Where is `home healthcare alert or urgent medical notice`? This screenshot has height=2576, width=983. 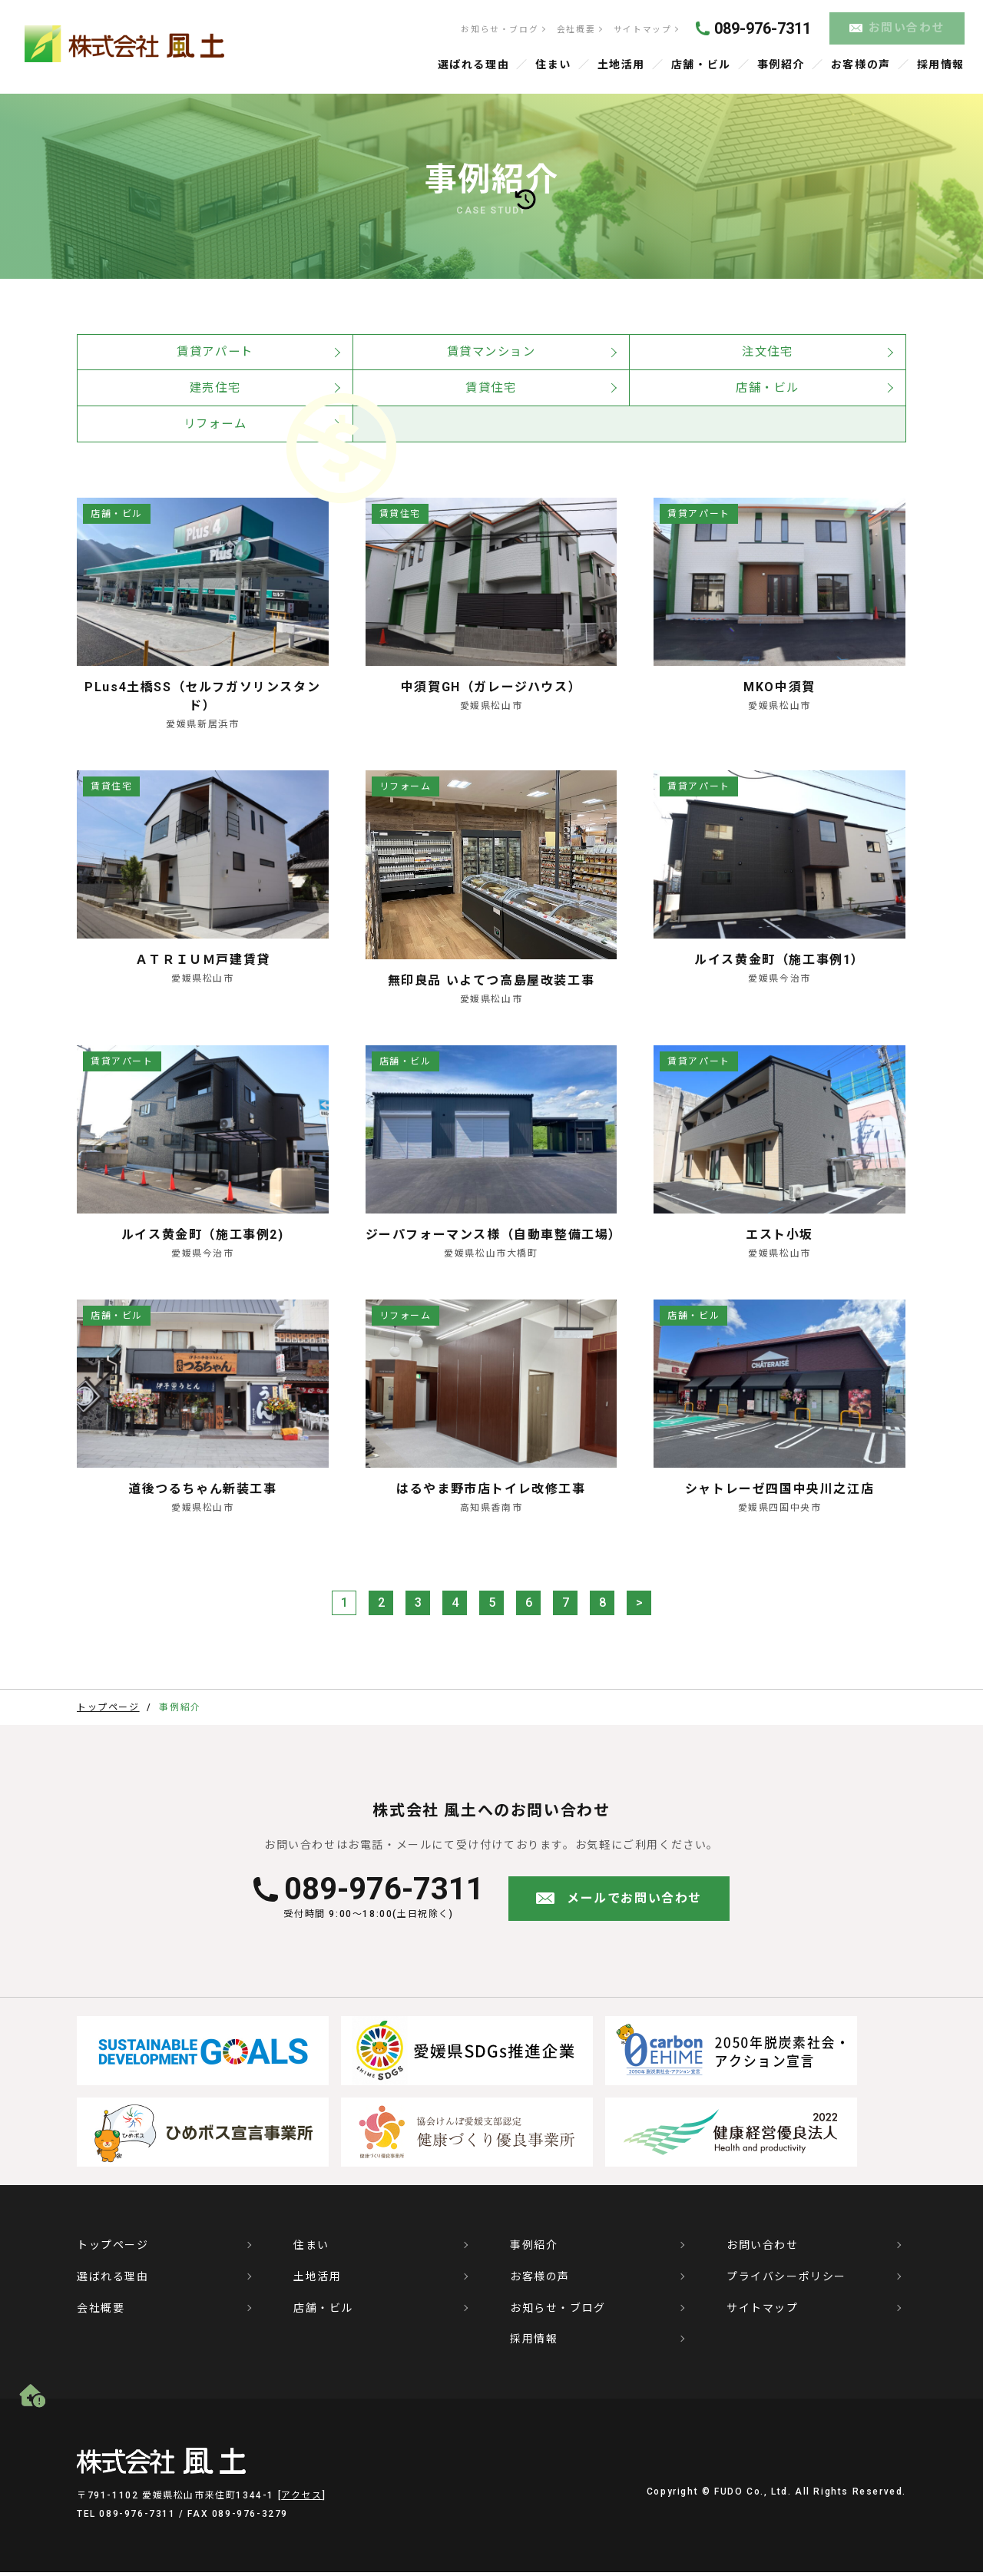
home healthcare alert or urgent medical notice is located at coordinates (31, 2395).